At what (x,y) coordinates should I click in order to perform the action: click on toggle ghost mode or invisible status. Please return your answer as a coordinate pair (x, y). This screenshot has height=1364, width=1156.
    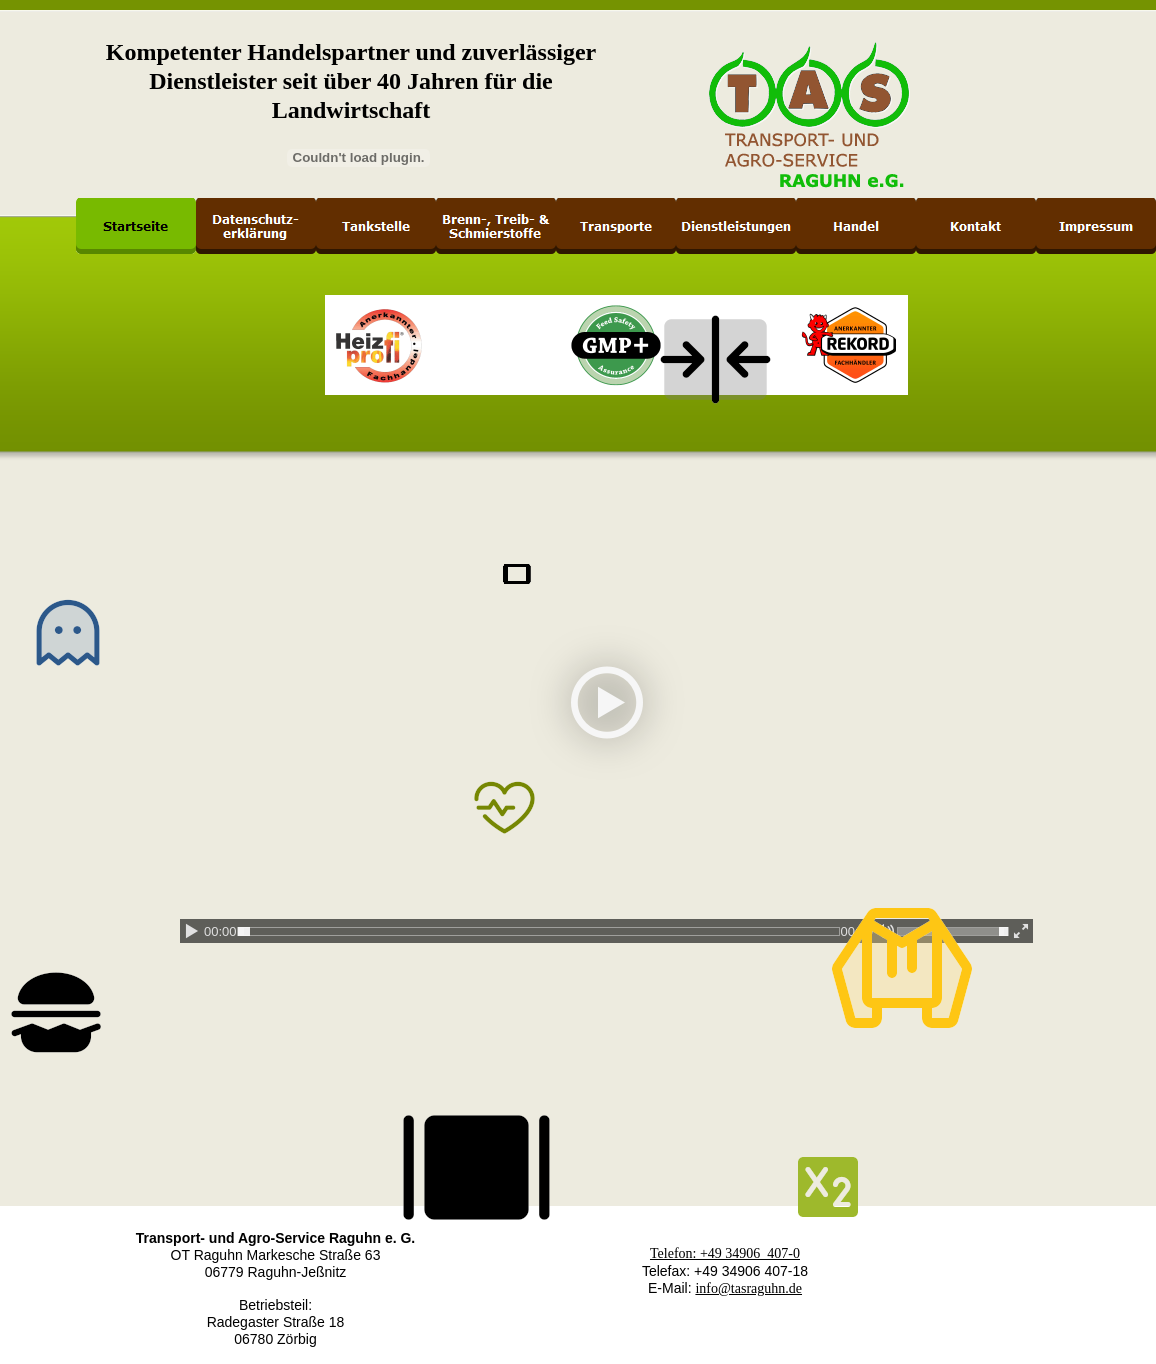
    Looking at the image, I should click on (68, 634).